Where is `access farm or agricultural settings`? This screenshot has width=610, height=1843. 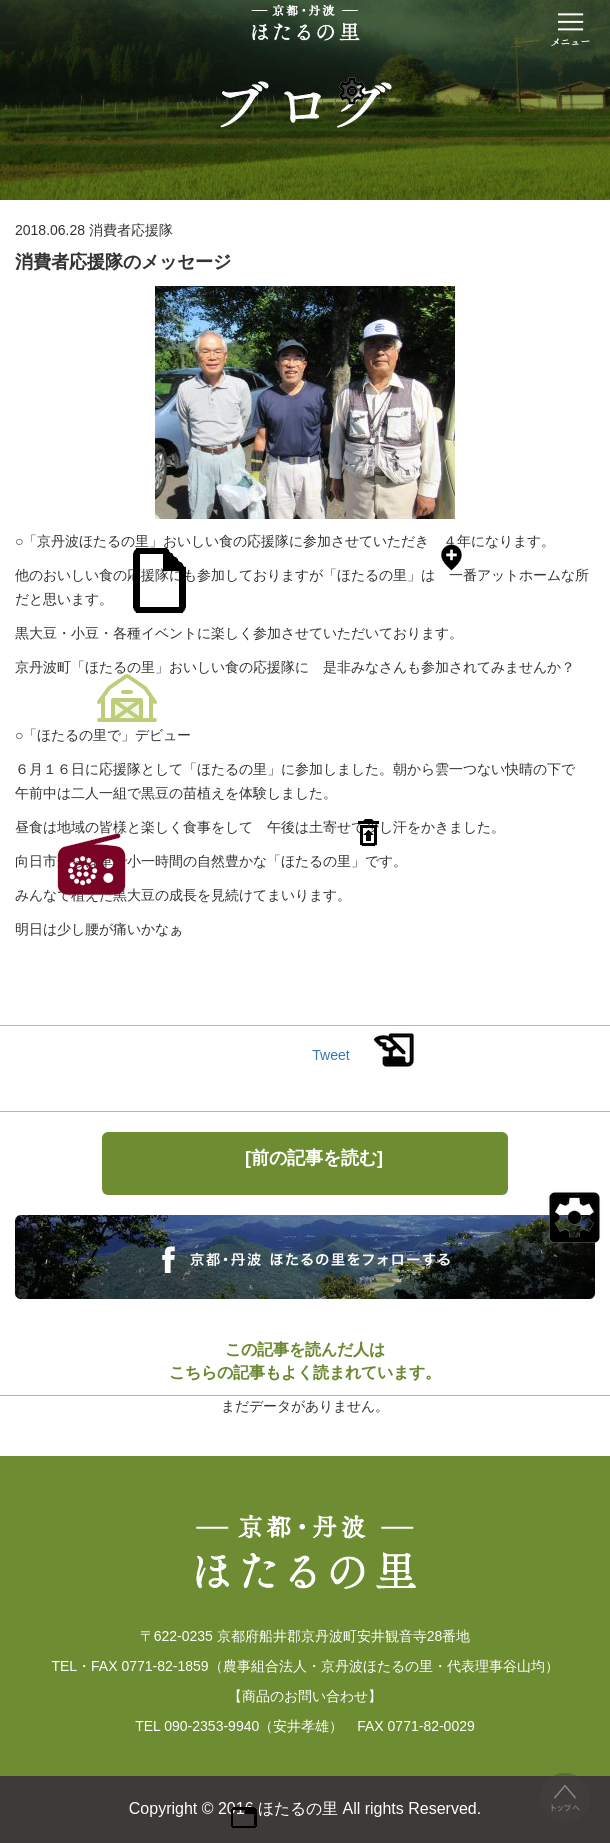
access farm or agricultural settings is located at coordinates (127, 702).